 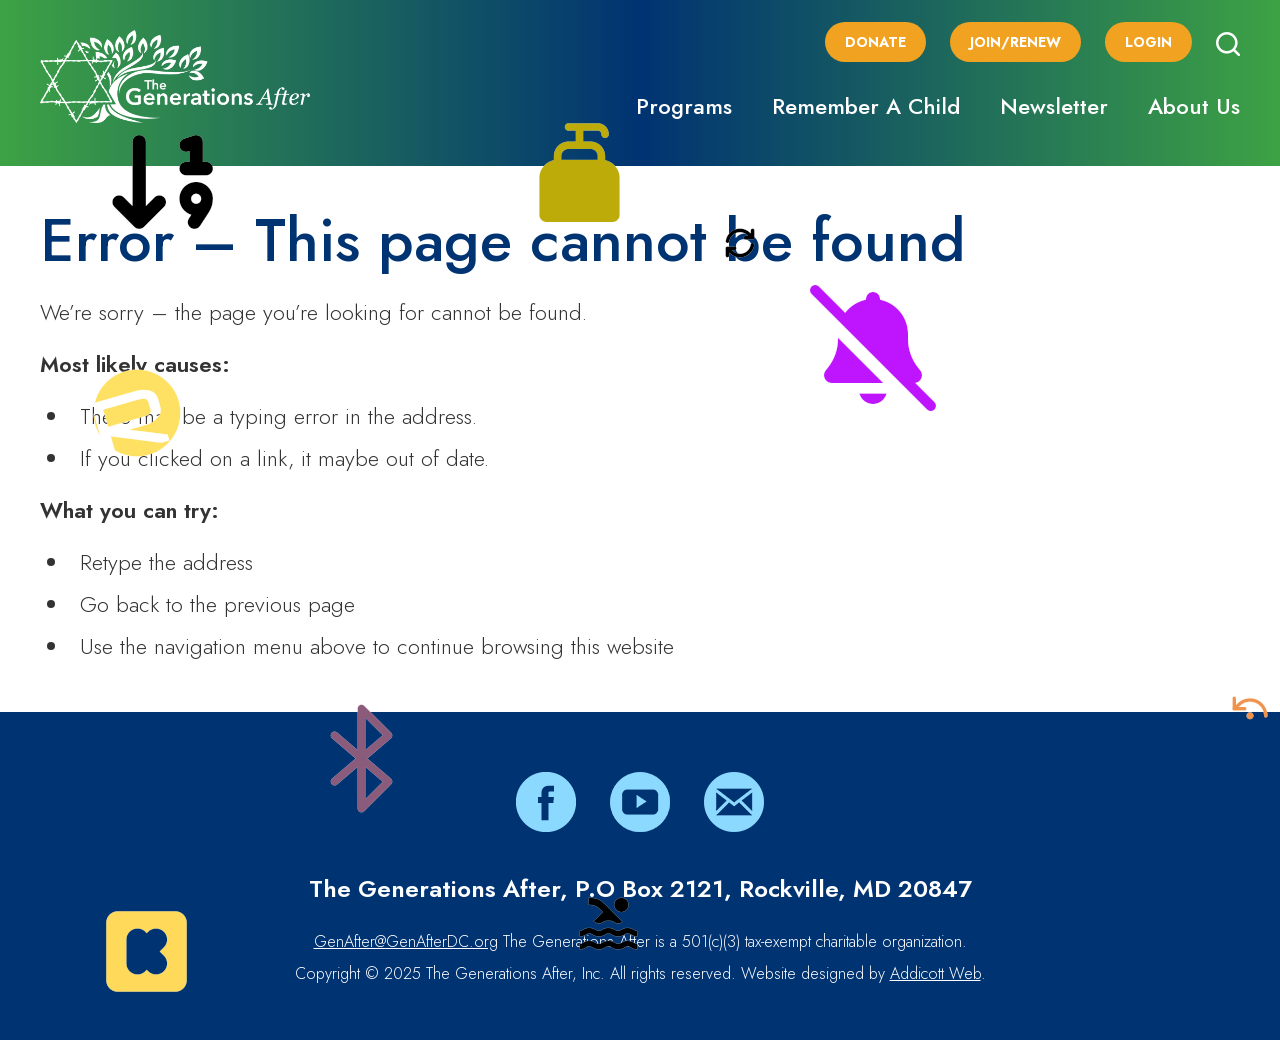 What do you see at coordinates (1250, 707) in the screenshot?
I see `undo recent action` at bounding box center [1250, 707].